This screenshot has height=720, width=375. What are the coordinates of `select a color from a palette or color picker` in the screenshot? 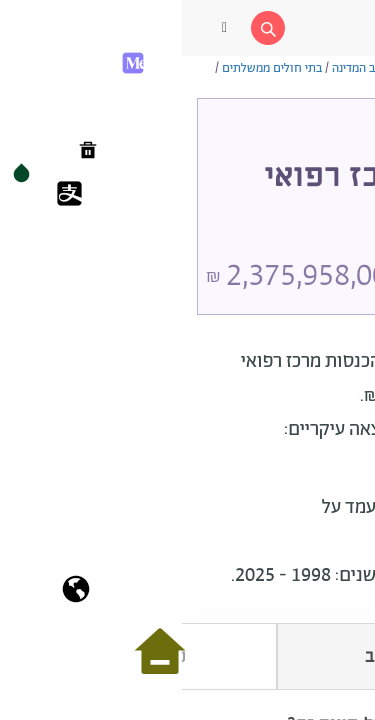 It's located at (21, 173).